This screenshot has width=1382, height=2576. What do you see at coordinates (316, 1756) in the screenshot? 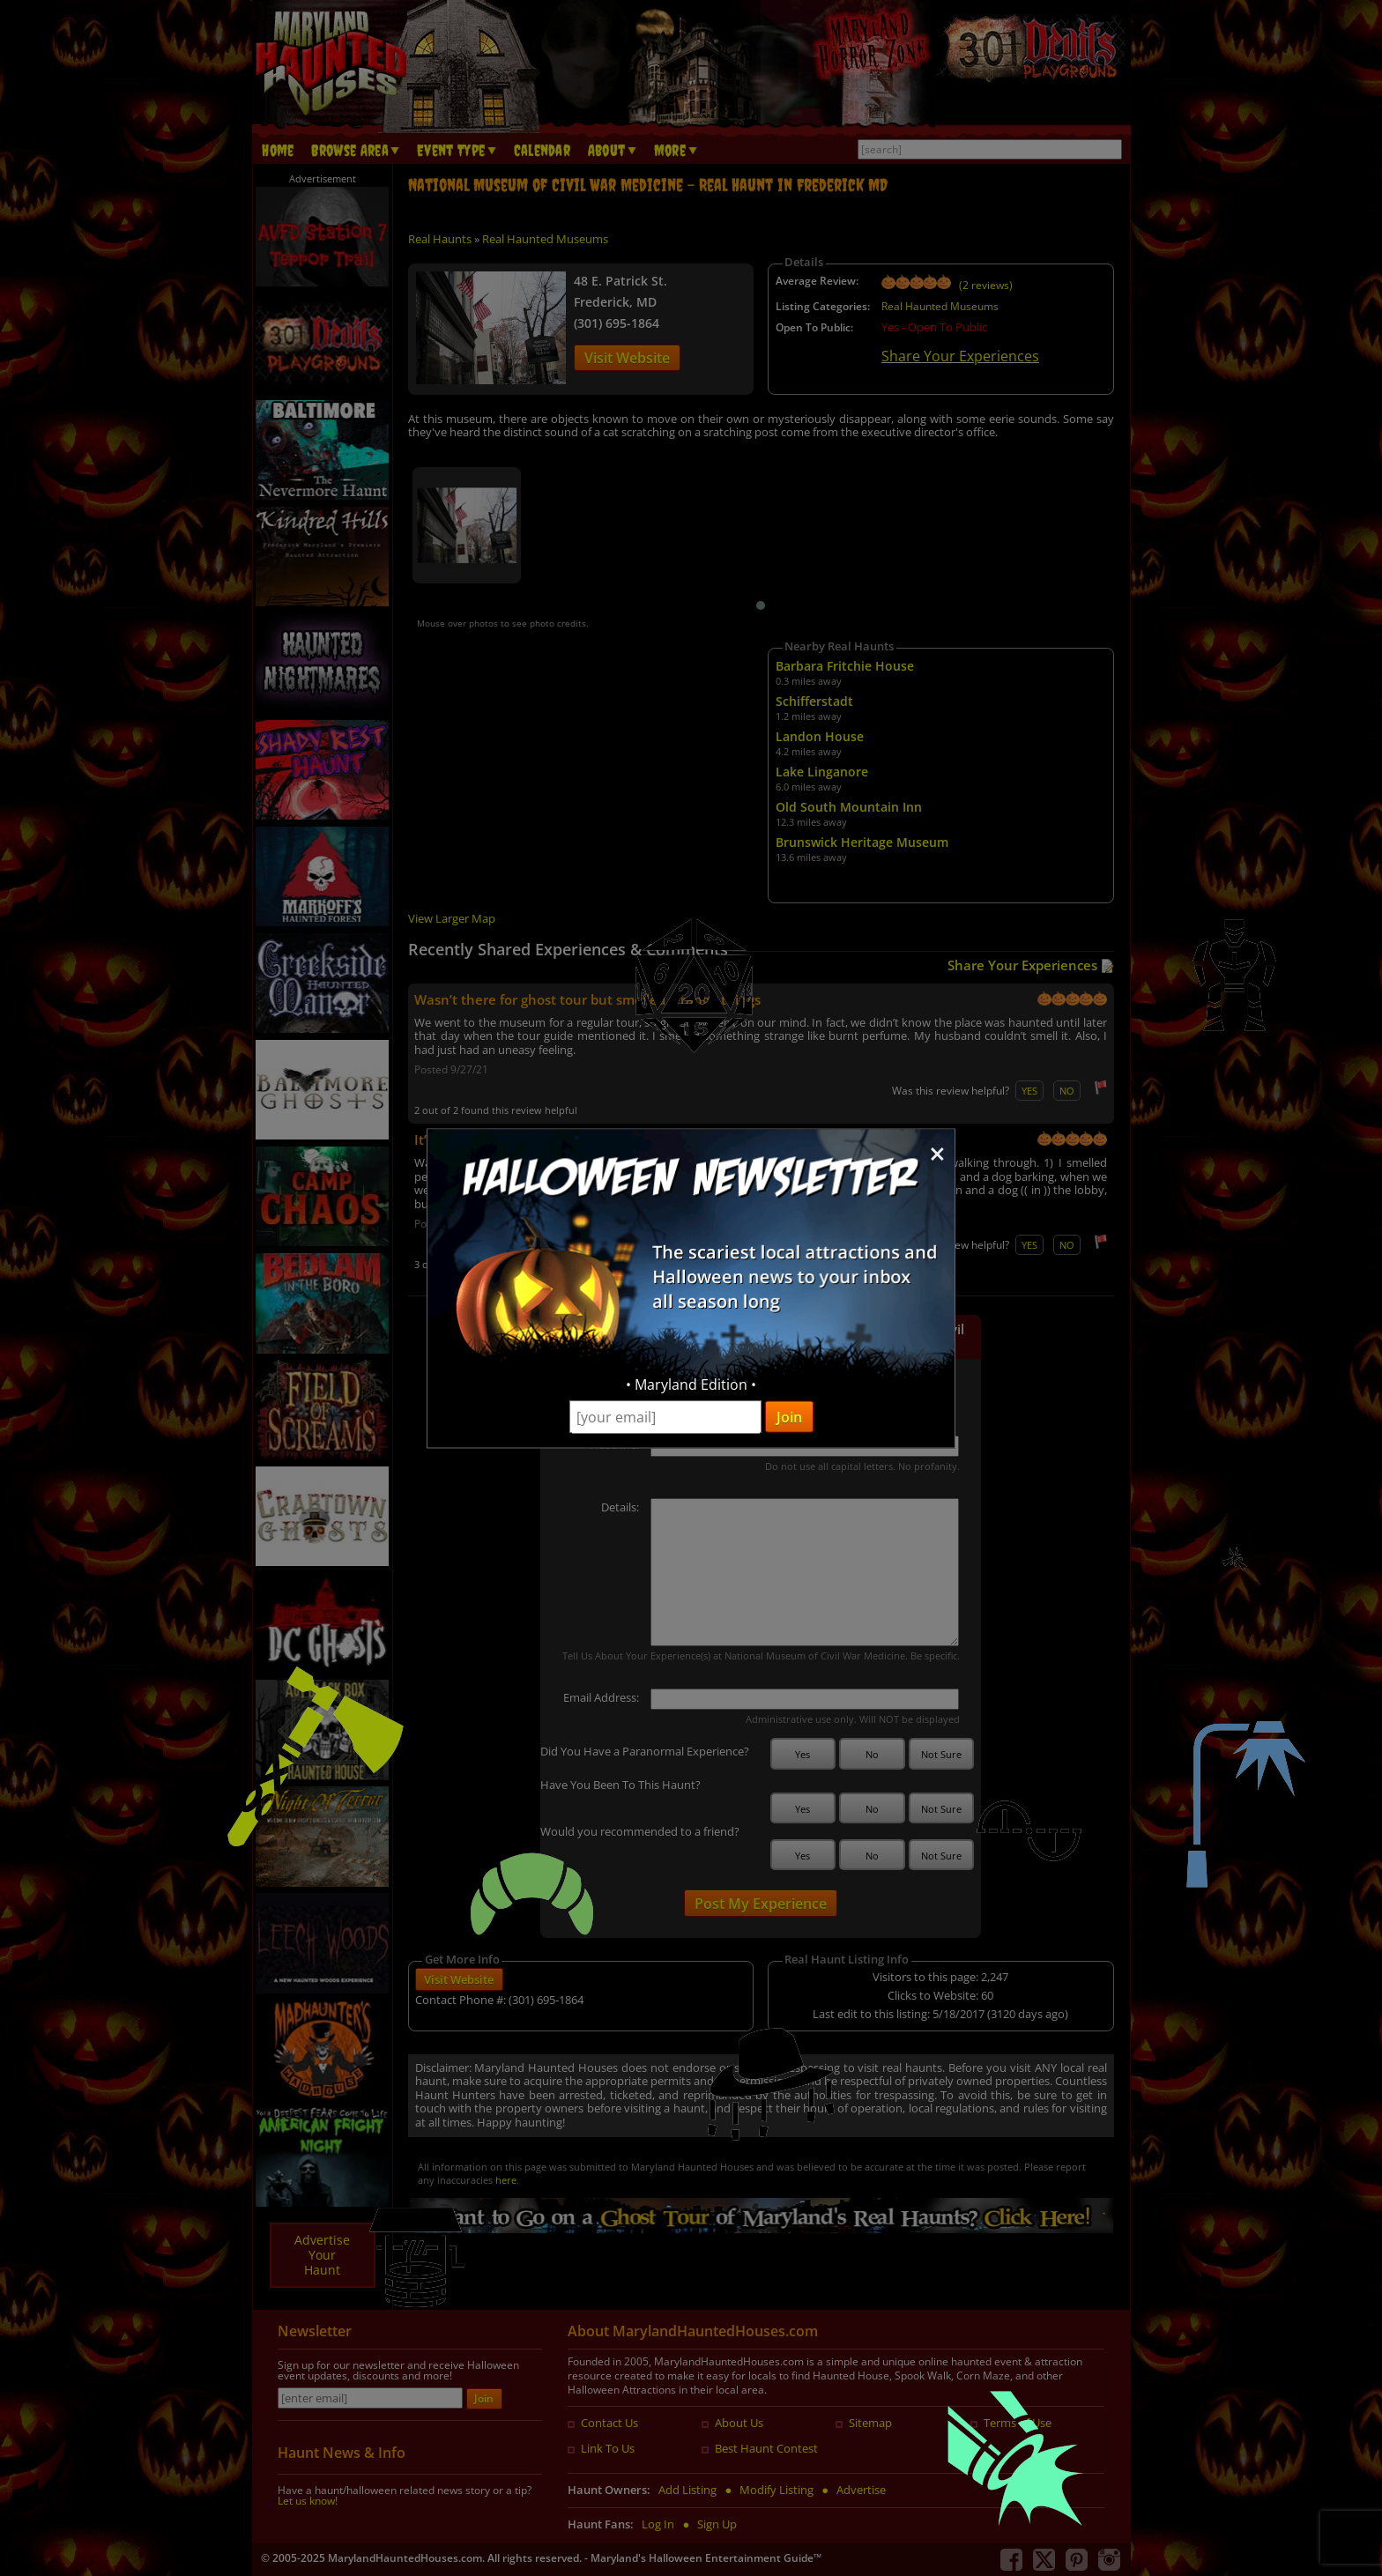
I see `select tomahawk weapon or tool` at bounding box center [316, 1756].